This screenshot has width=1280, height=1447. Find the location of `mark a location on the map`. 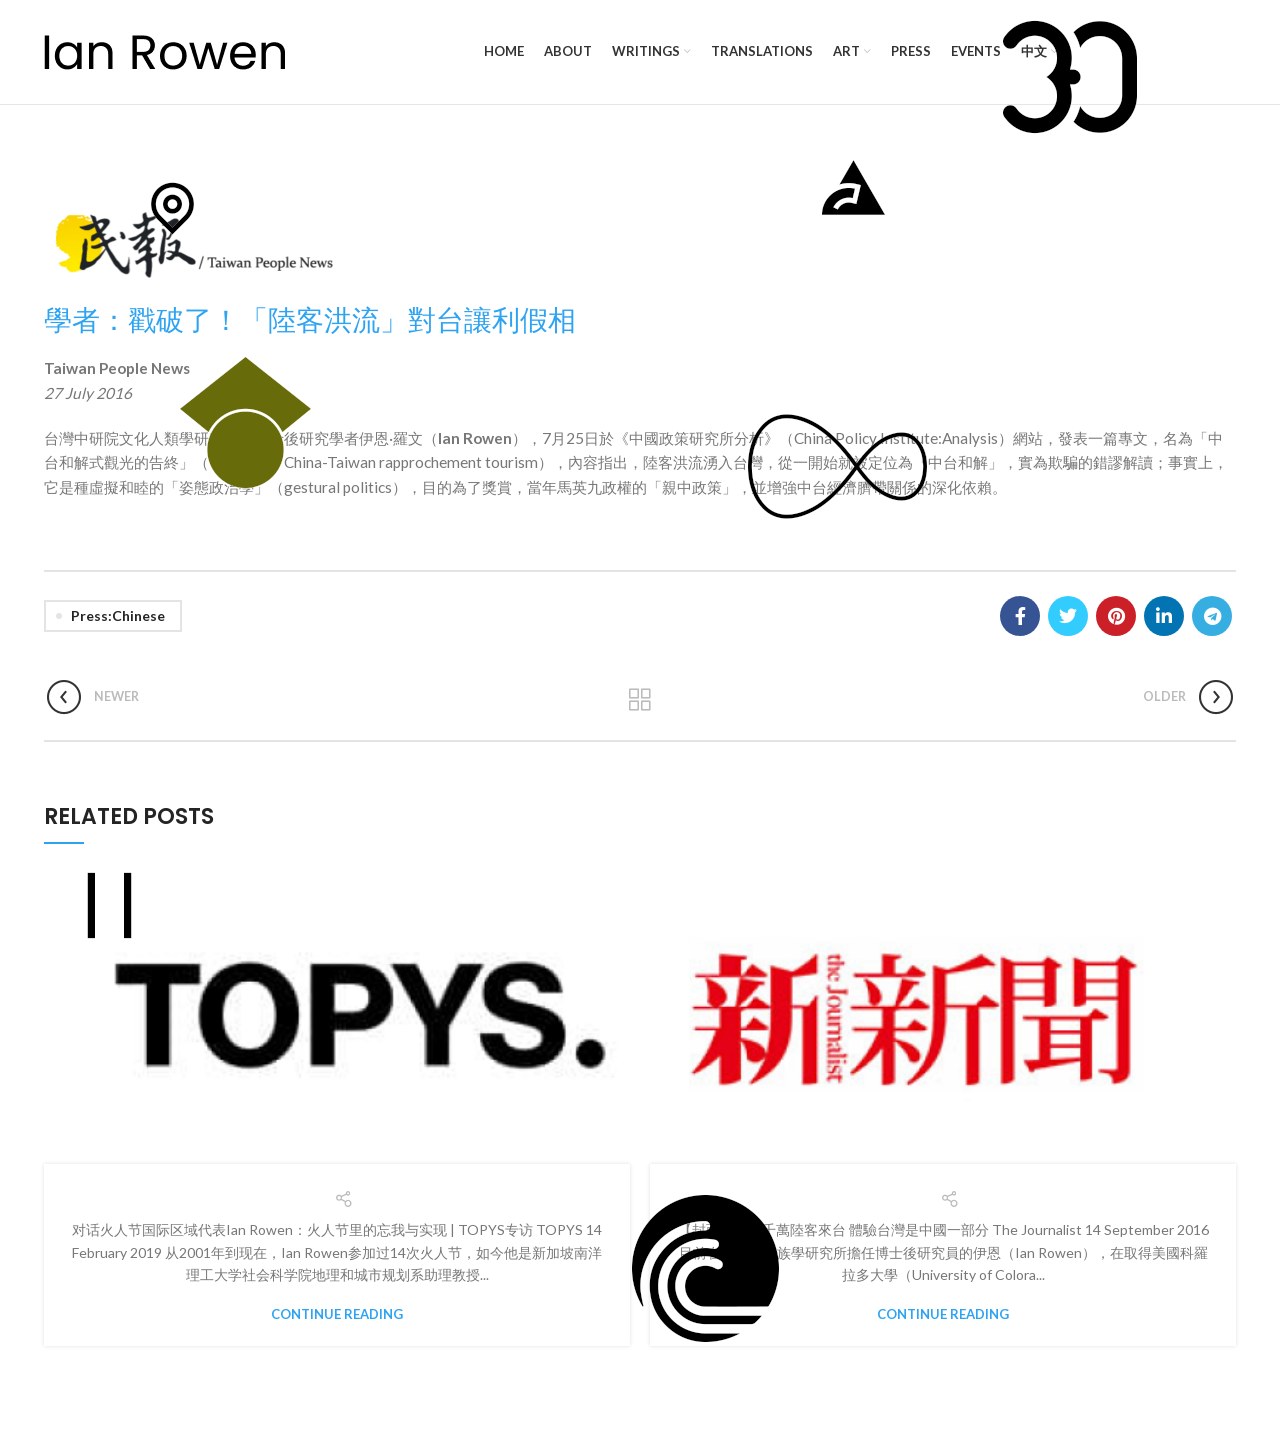

mark a location on the map is located at coordinates (172, 206).